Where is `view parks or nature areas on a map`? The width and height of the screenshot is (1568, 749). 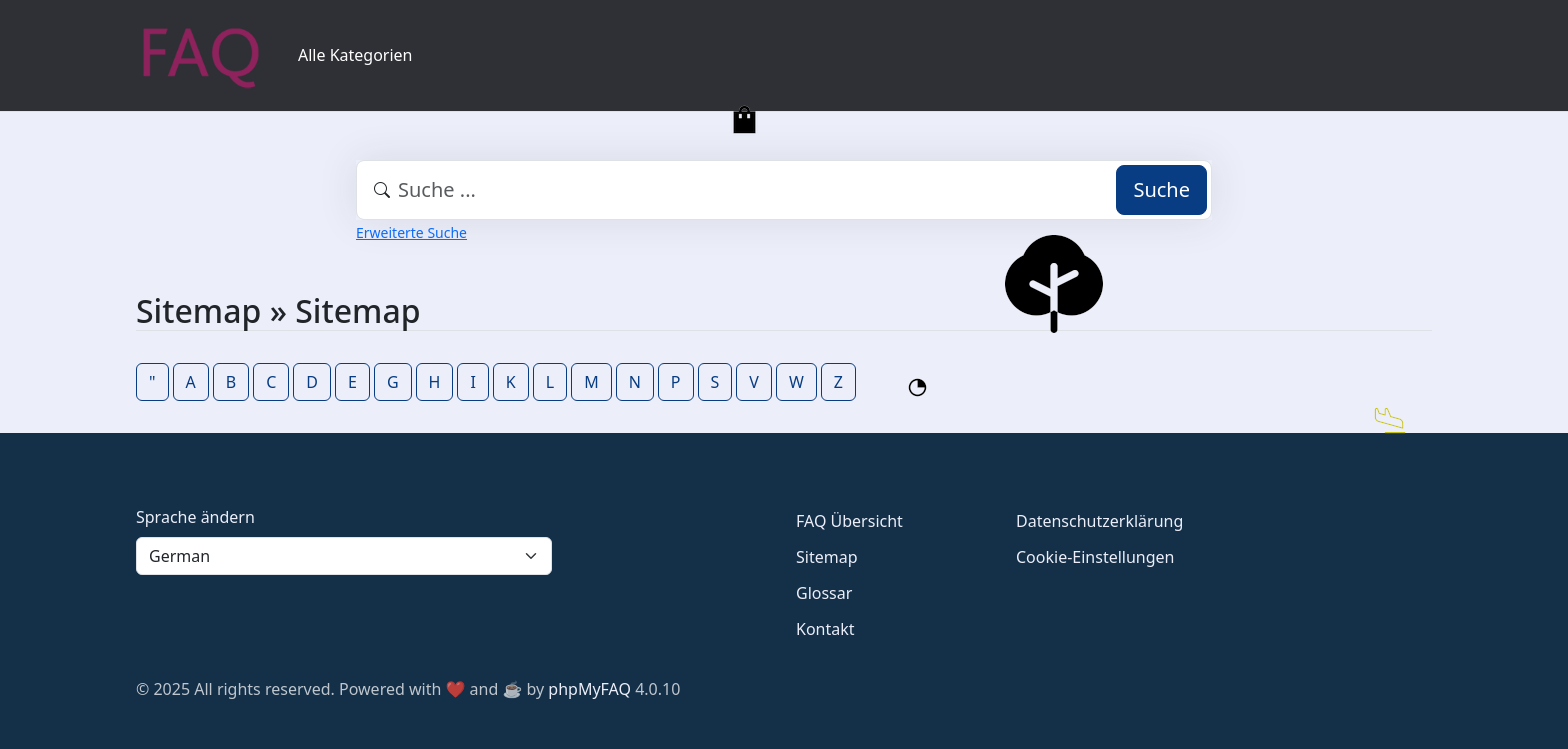 view parks or nature areas on a map is located at coordinates (1054, 284).